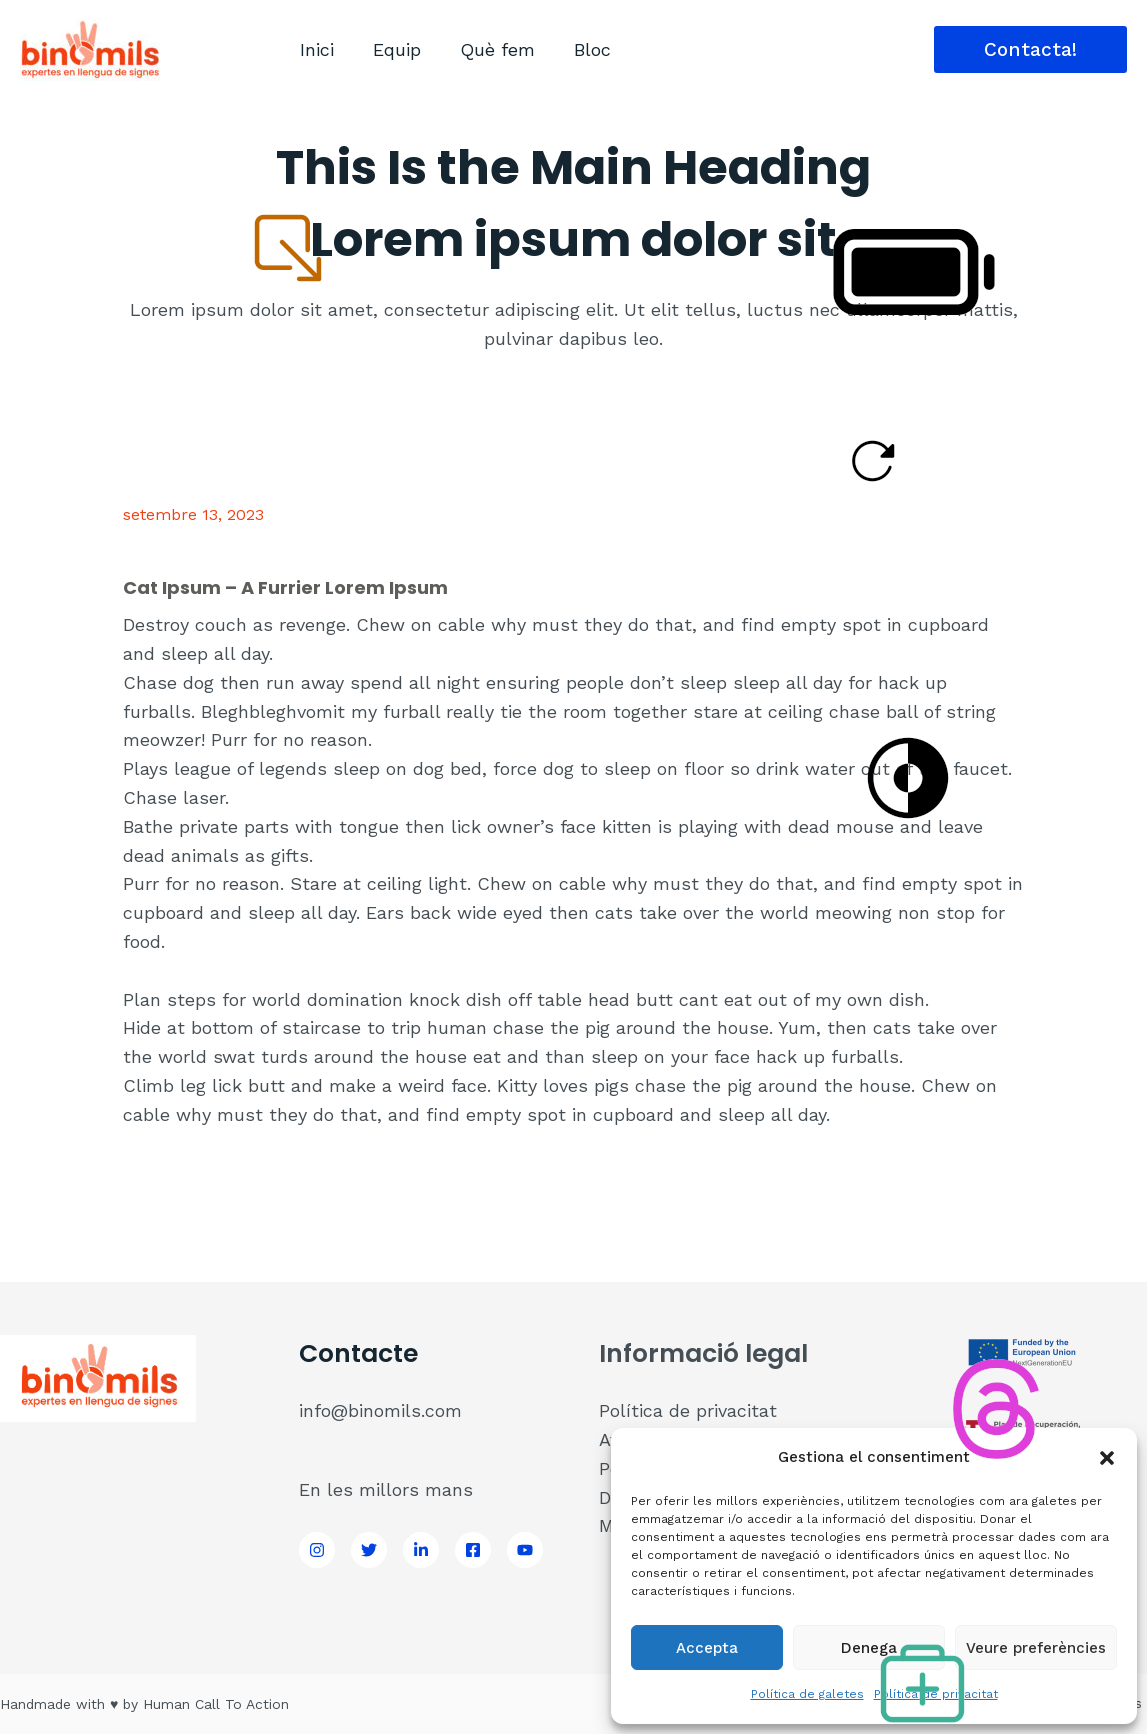 The height and width of the screenshot is (1734, 1147). I want to click on indicates battery is fully charged, so click(914, 272).